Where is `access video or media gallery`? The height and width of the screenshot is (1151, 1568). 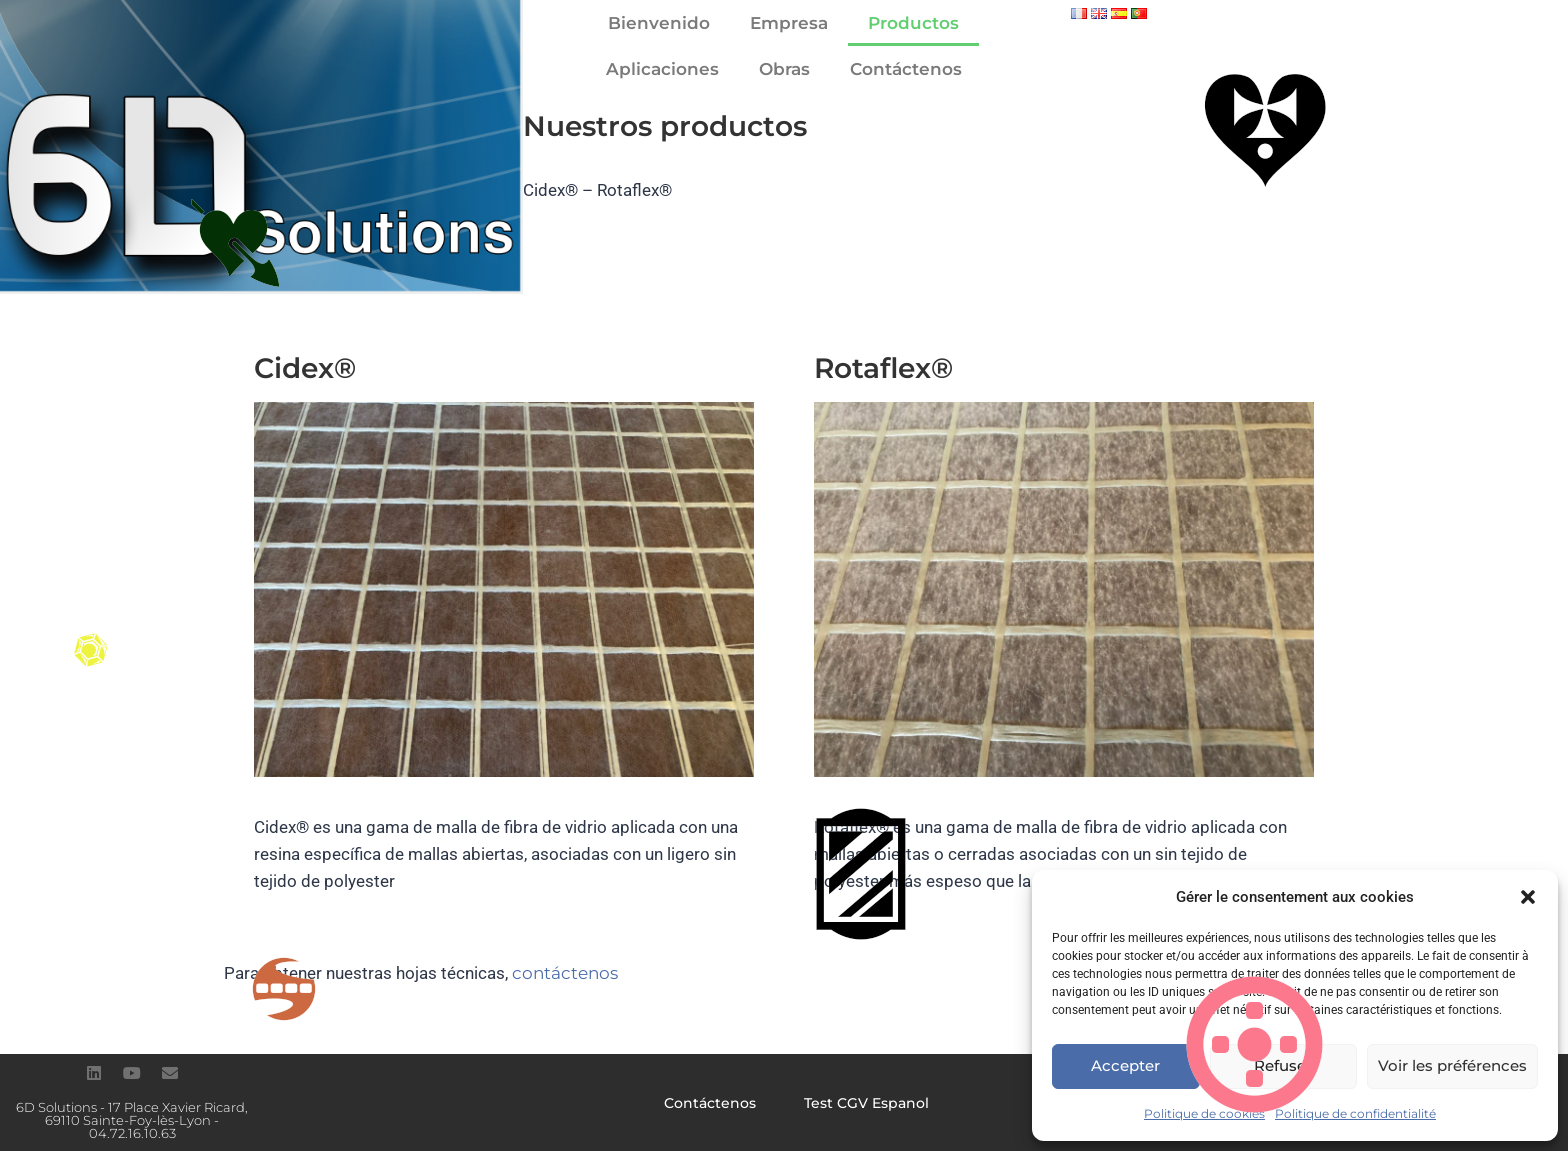 access video or media gallery is located at coordinates (284, 989).